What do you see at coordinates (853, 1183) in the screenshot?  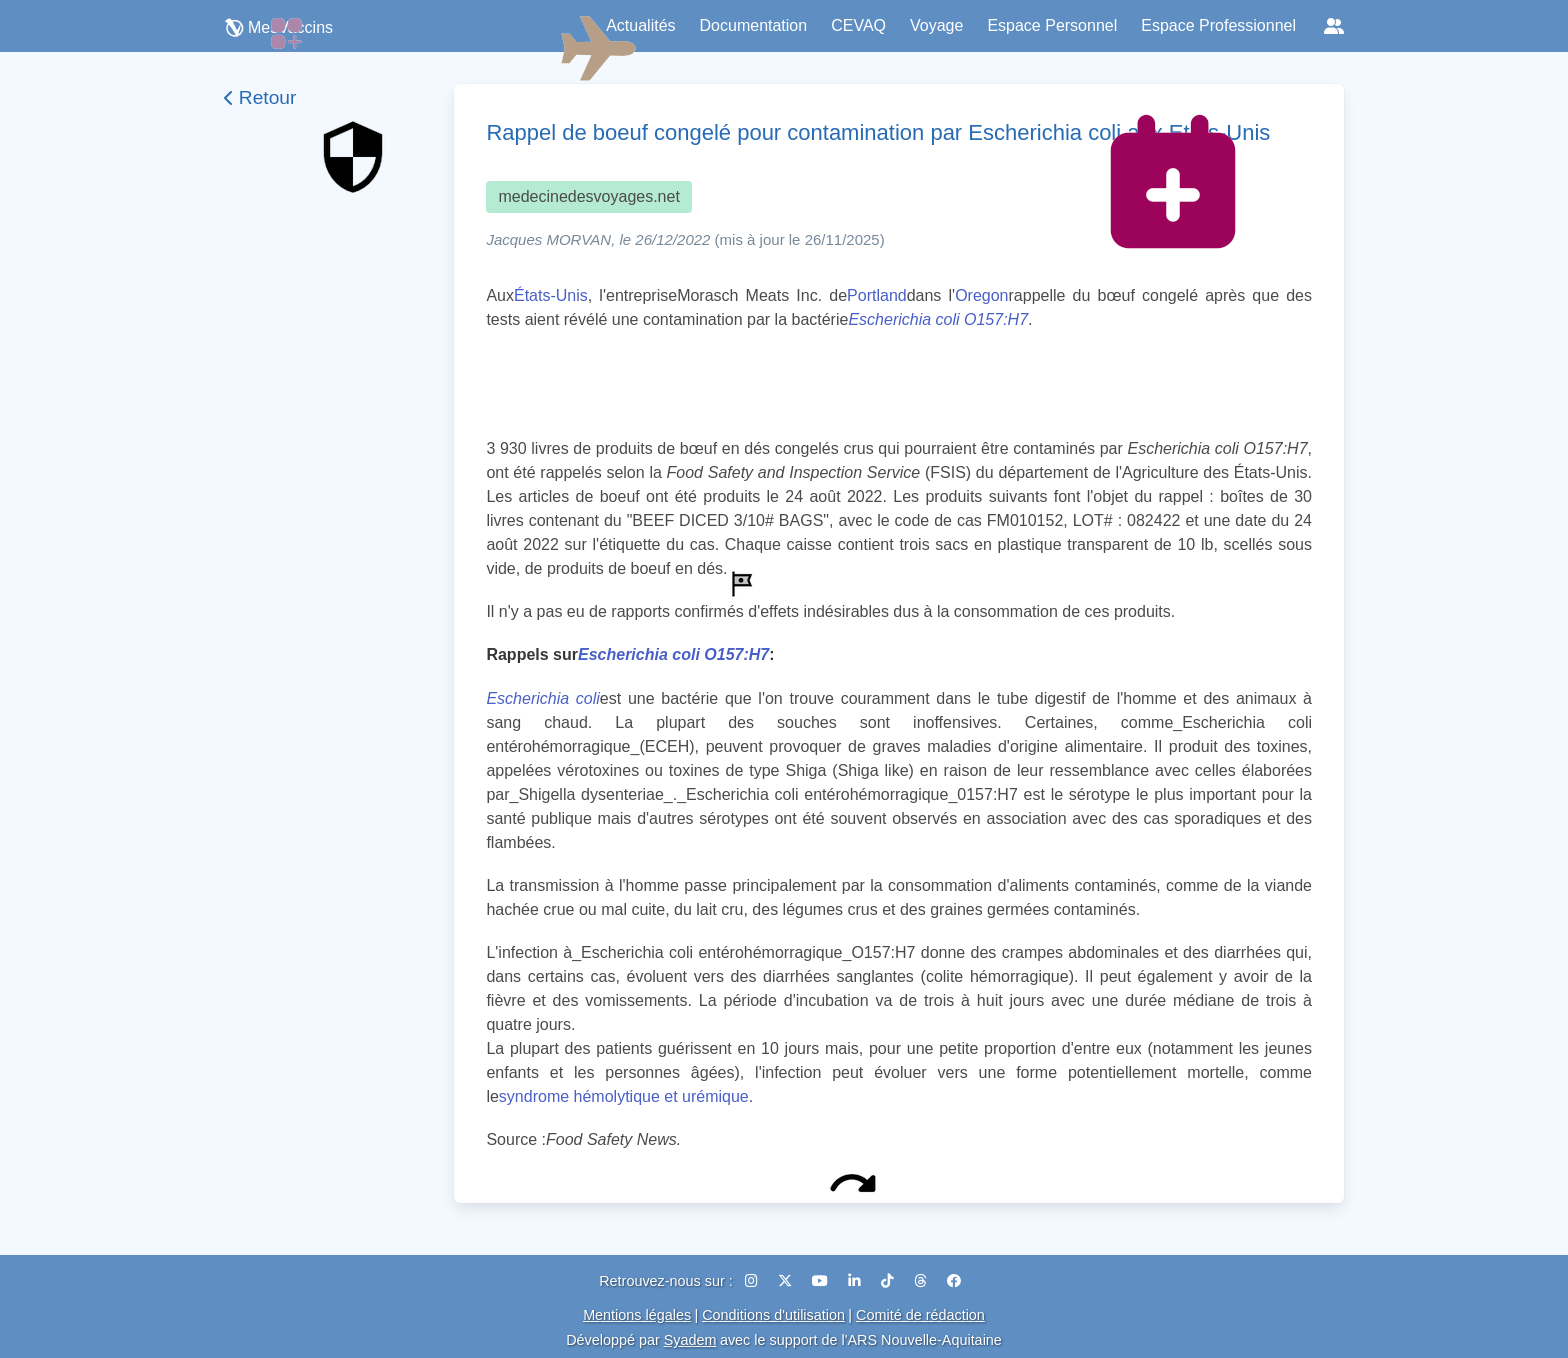 I see `redo the last undone action` at bounding box center [853, 1183].